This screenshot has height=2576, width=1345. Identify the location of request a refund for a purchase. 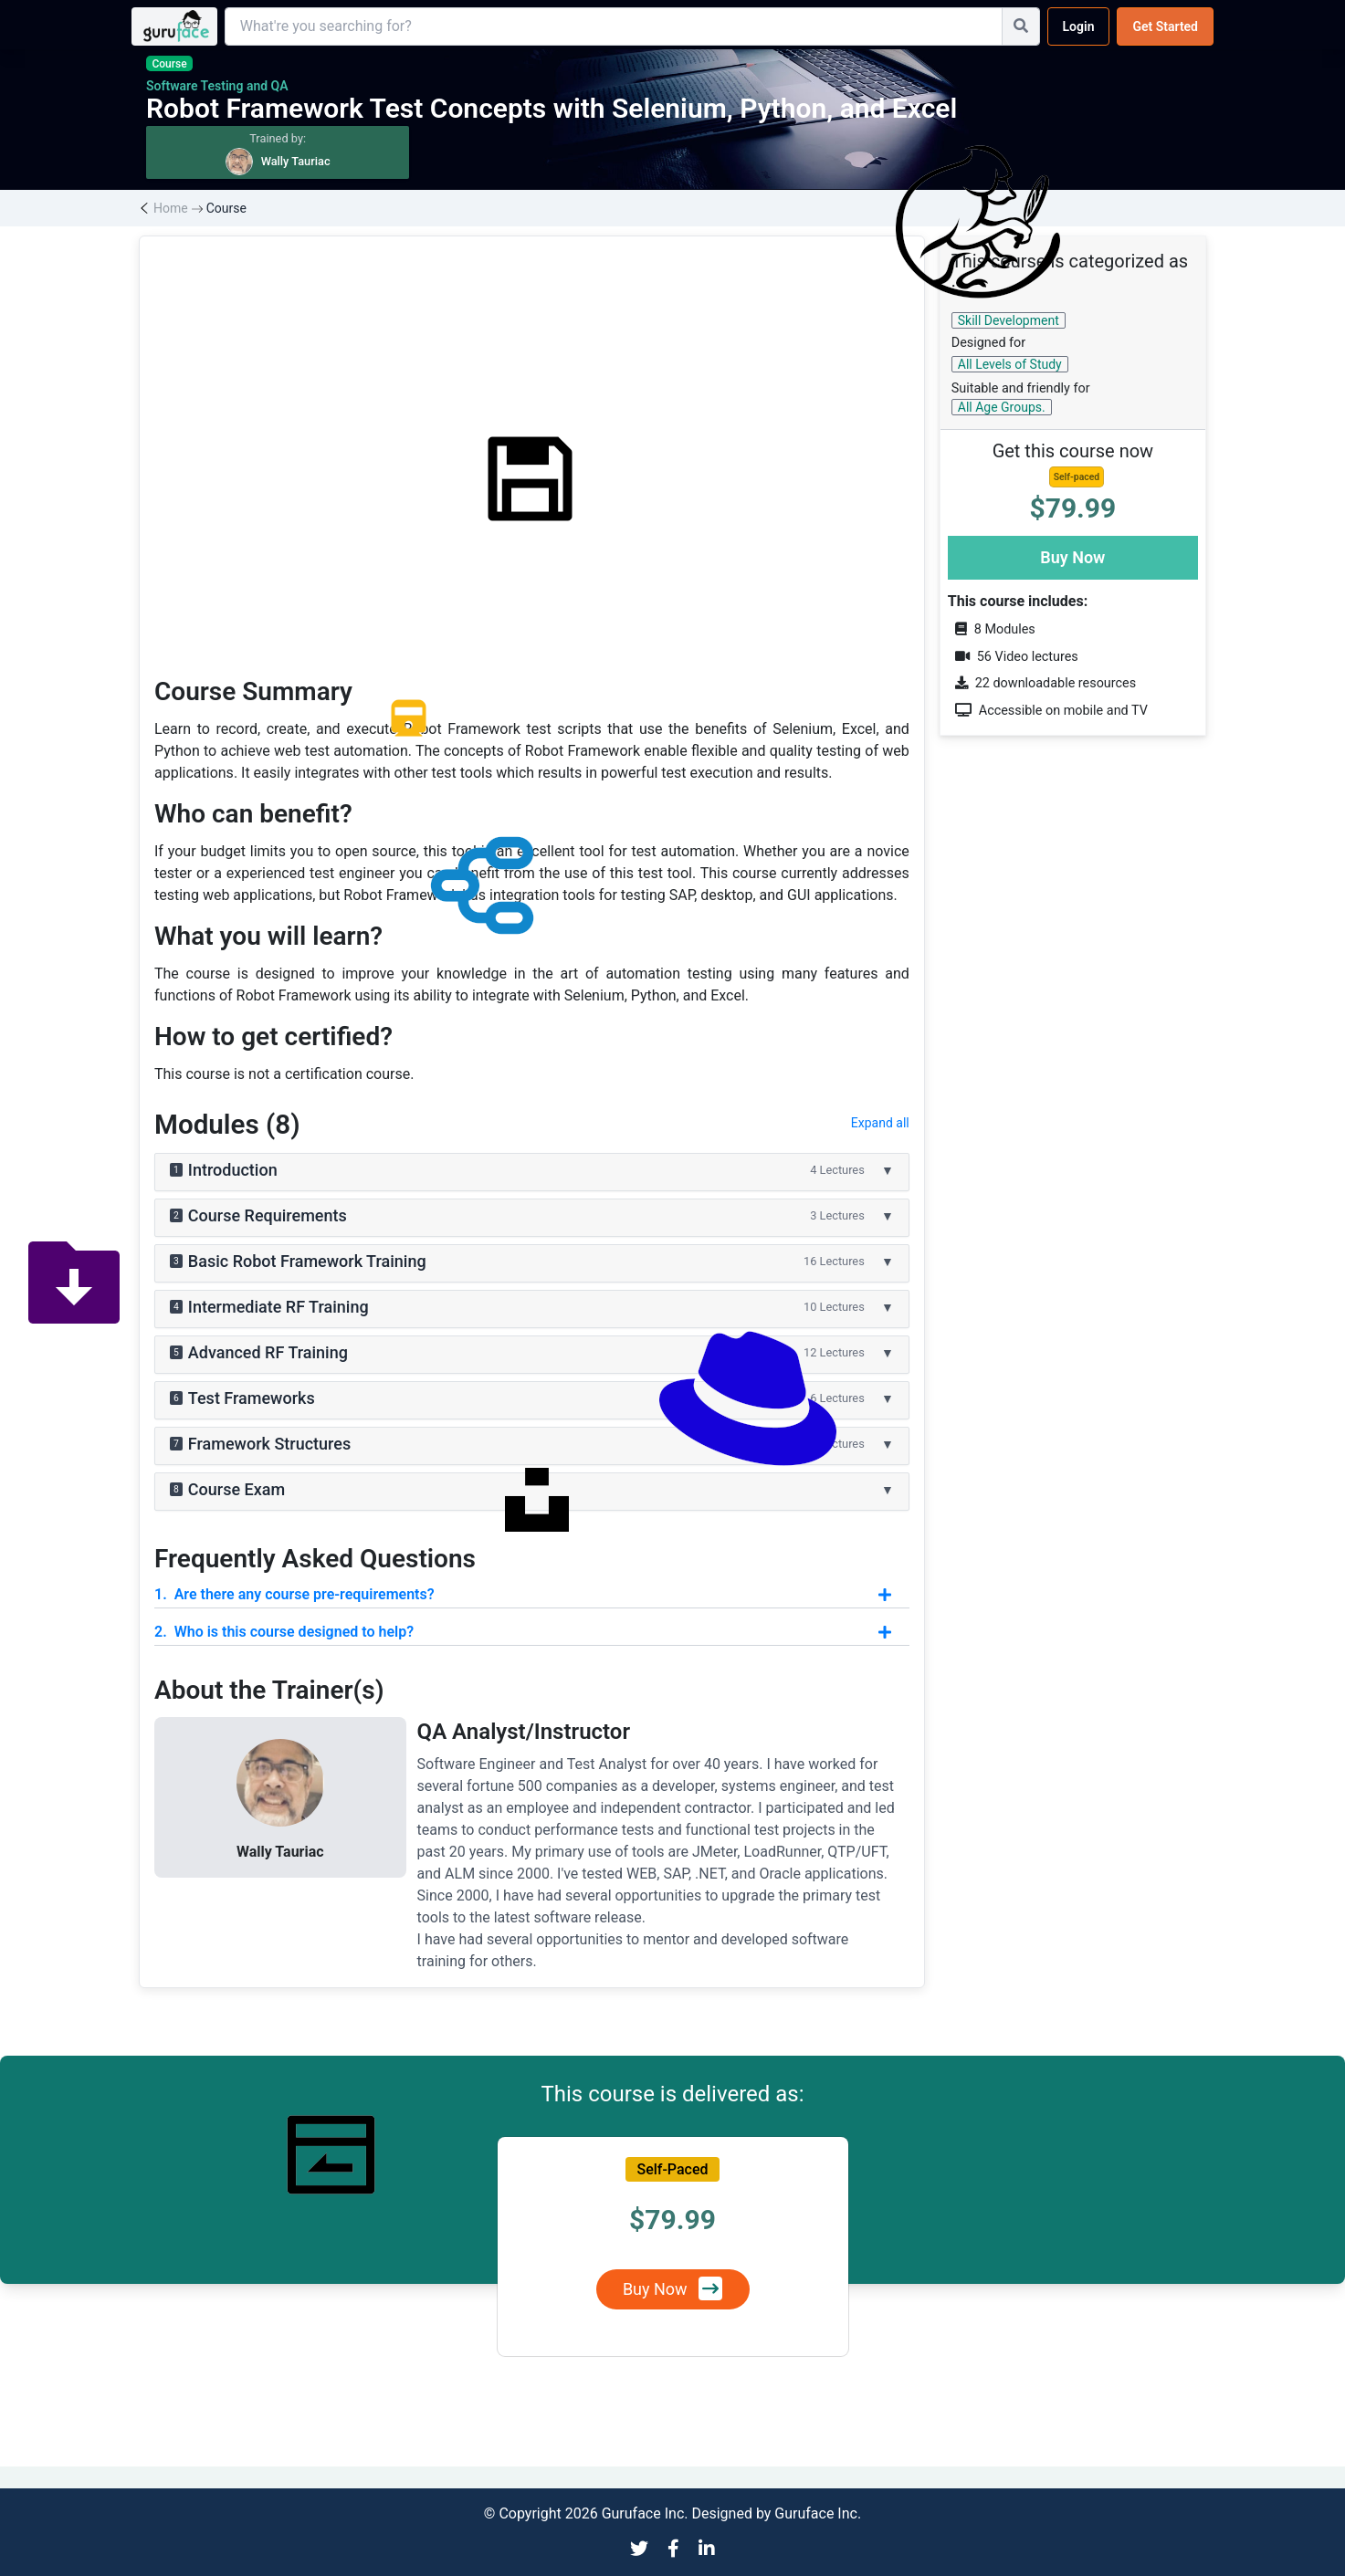
(331, 2154).